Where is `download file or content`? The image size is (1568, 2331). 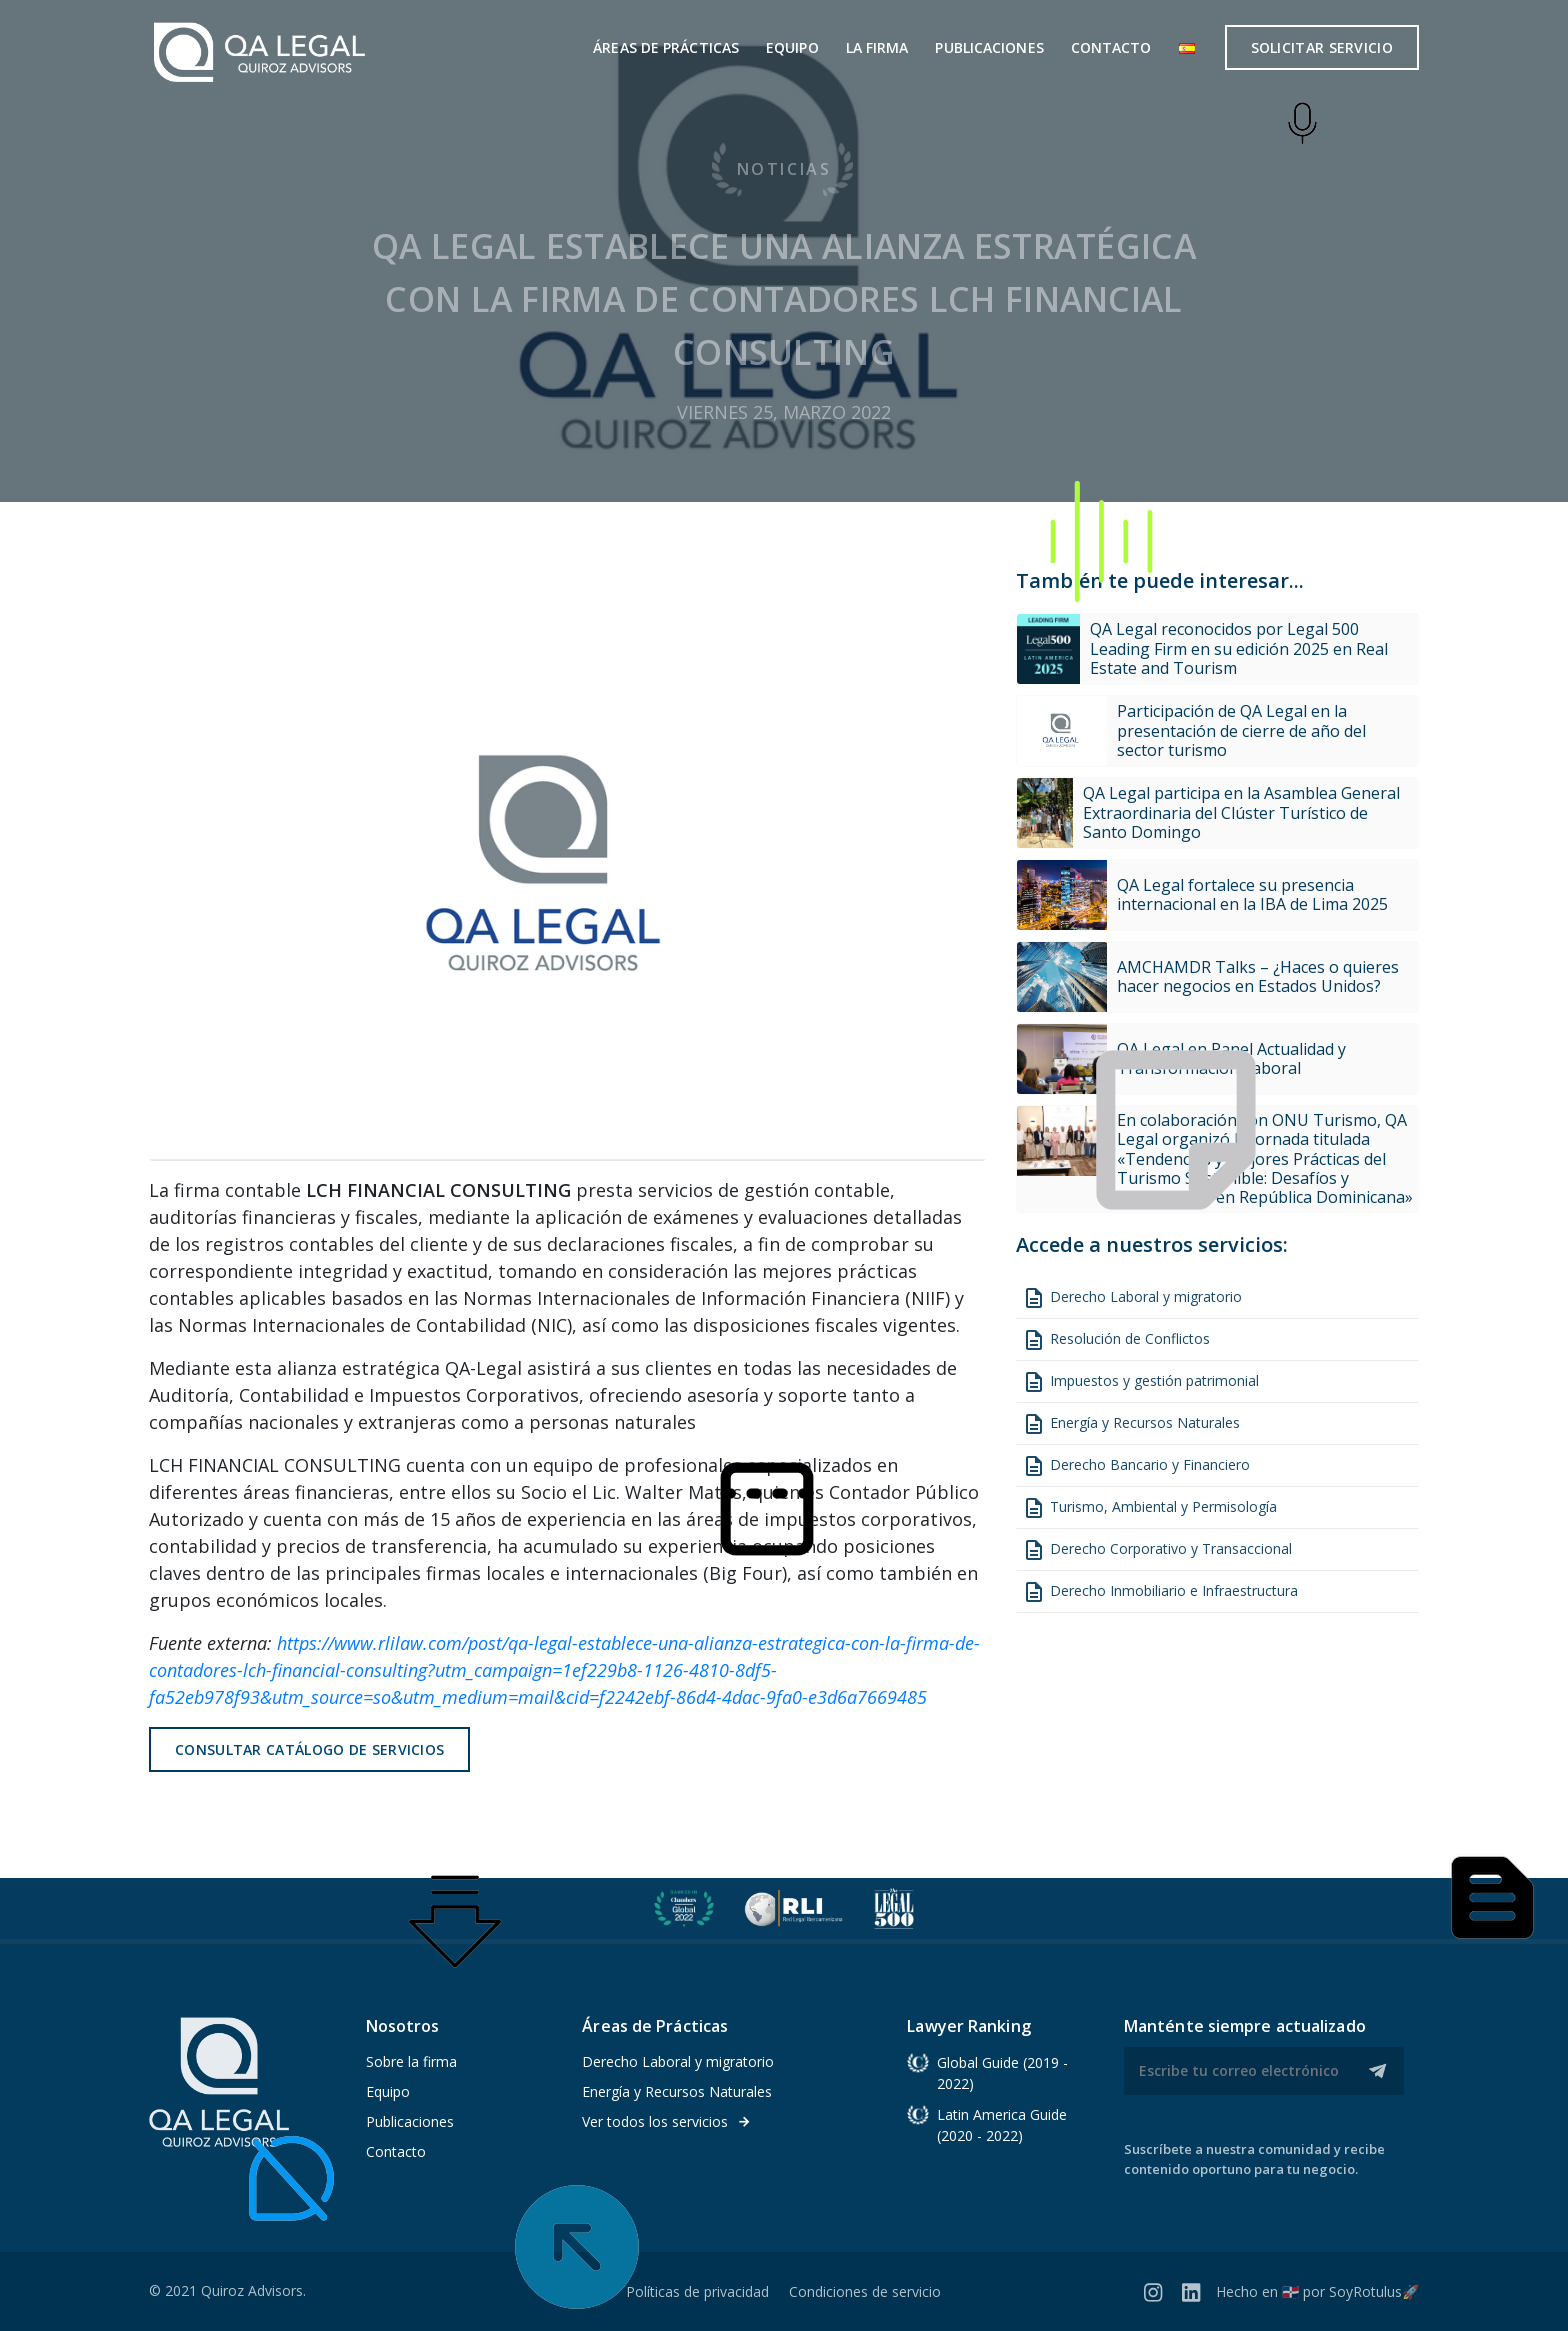
download file or content is located at coordinates (455, 1918).